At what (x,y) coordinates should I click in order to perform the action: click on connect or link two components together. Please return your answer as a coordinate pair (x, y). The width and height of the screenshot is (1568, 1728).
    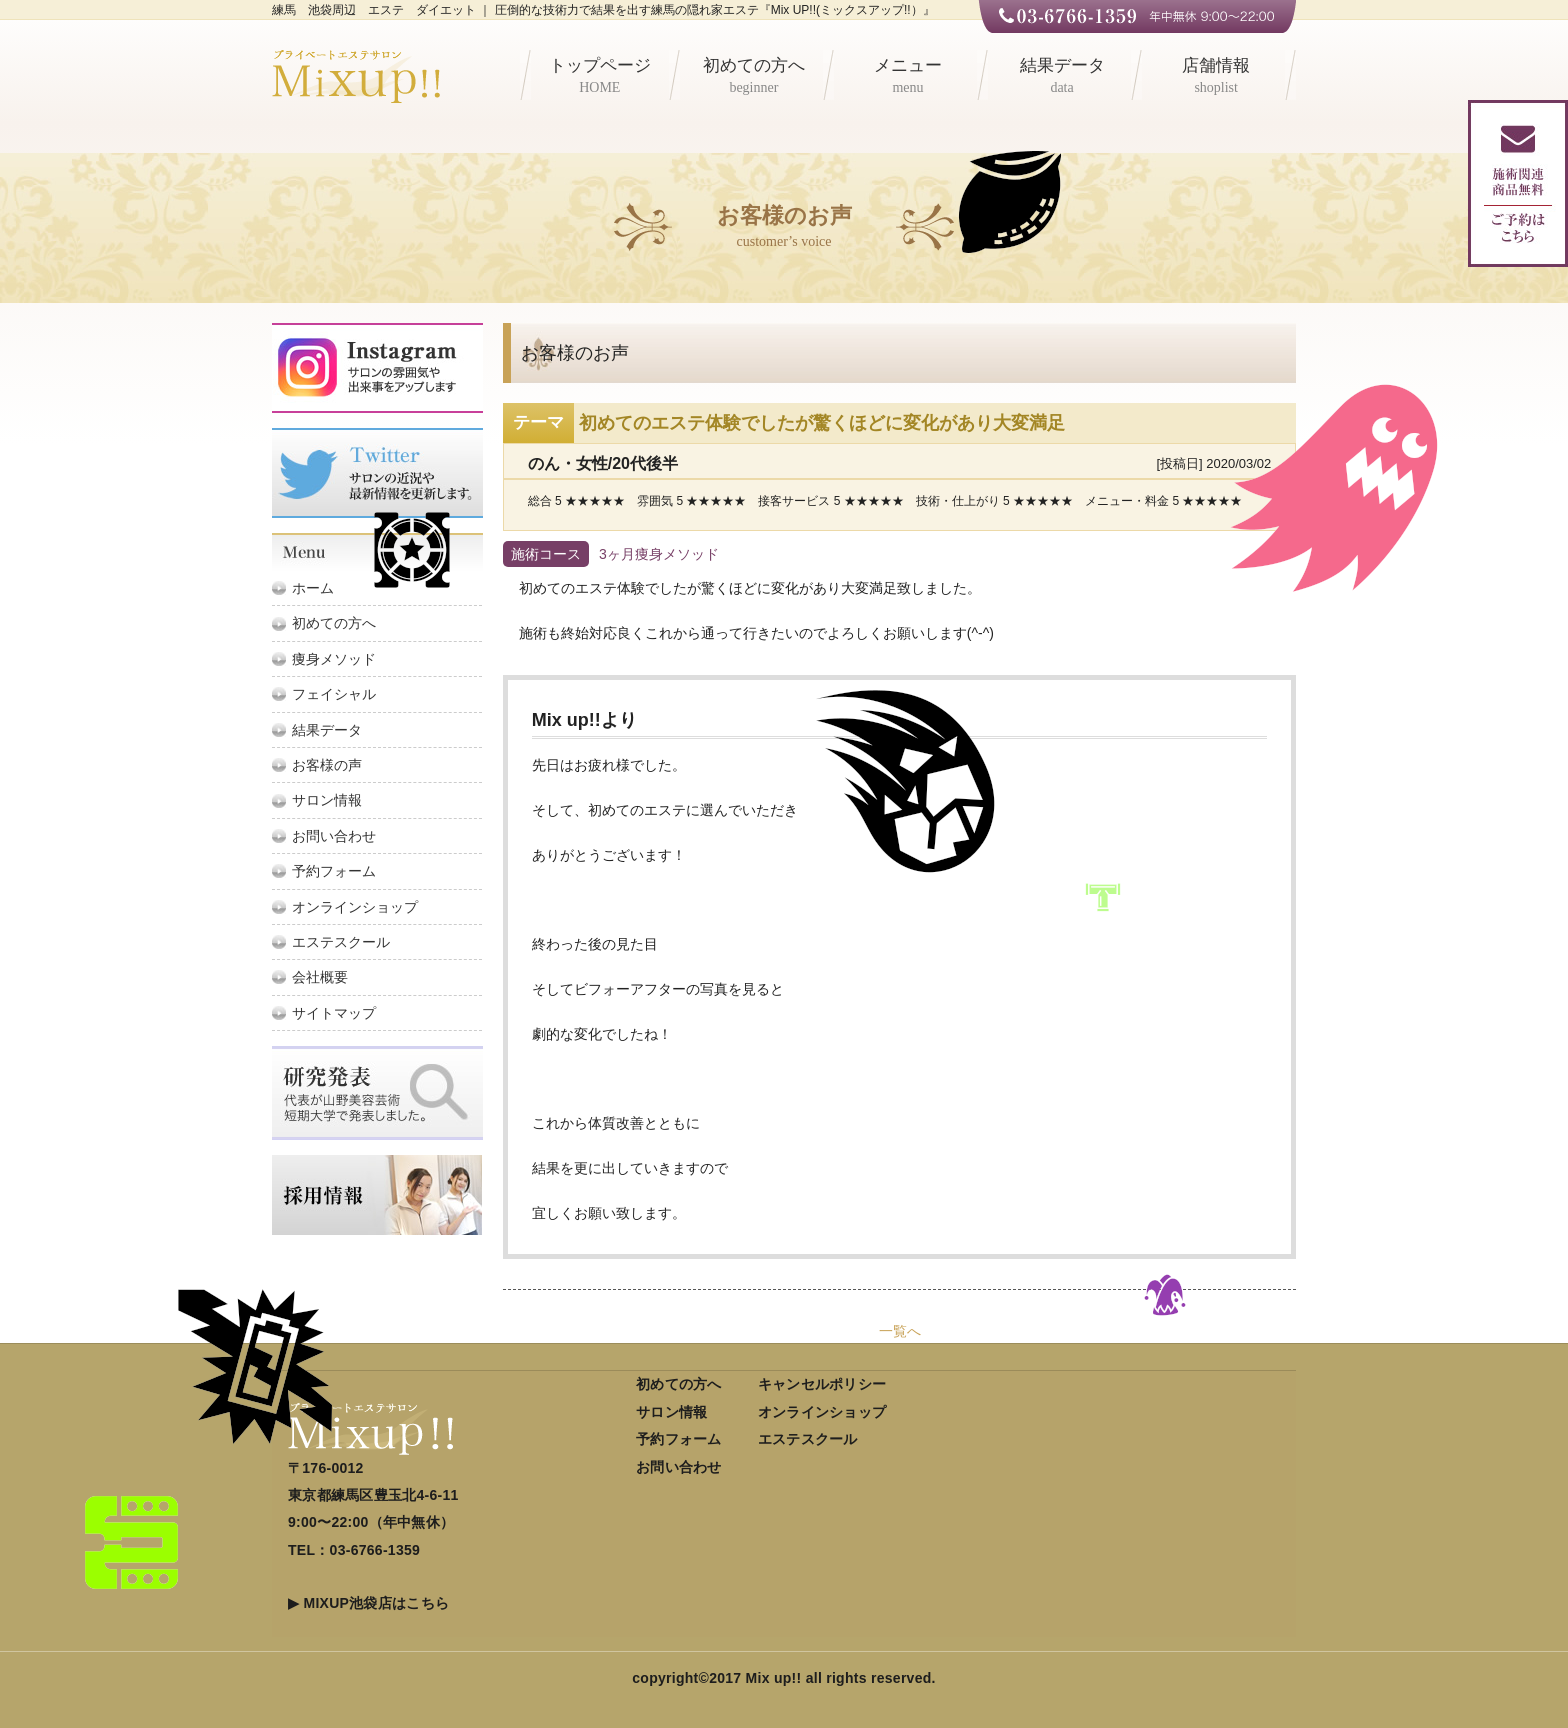
    Looking at the image, I should click on (131, 1542).